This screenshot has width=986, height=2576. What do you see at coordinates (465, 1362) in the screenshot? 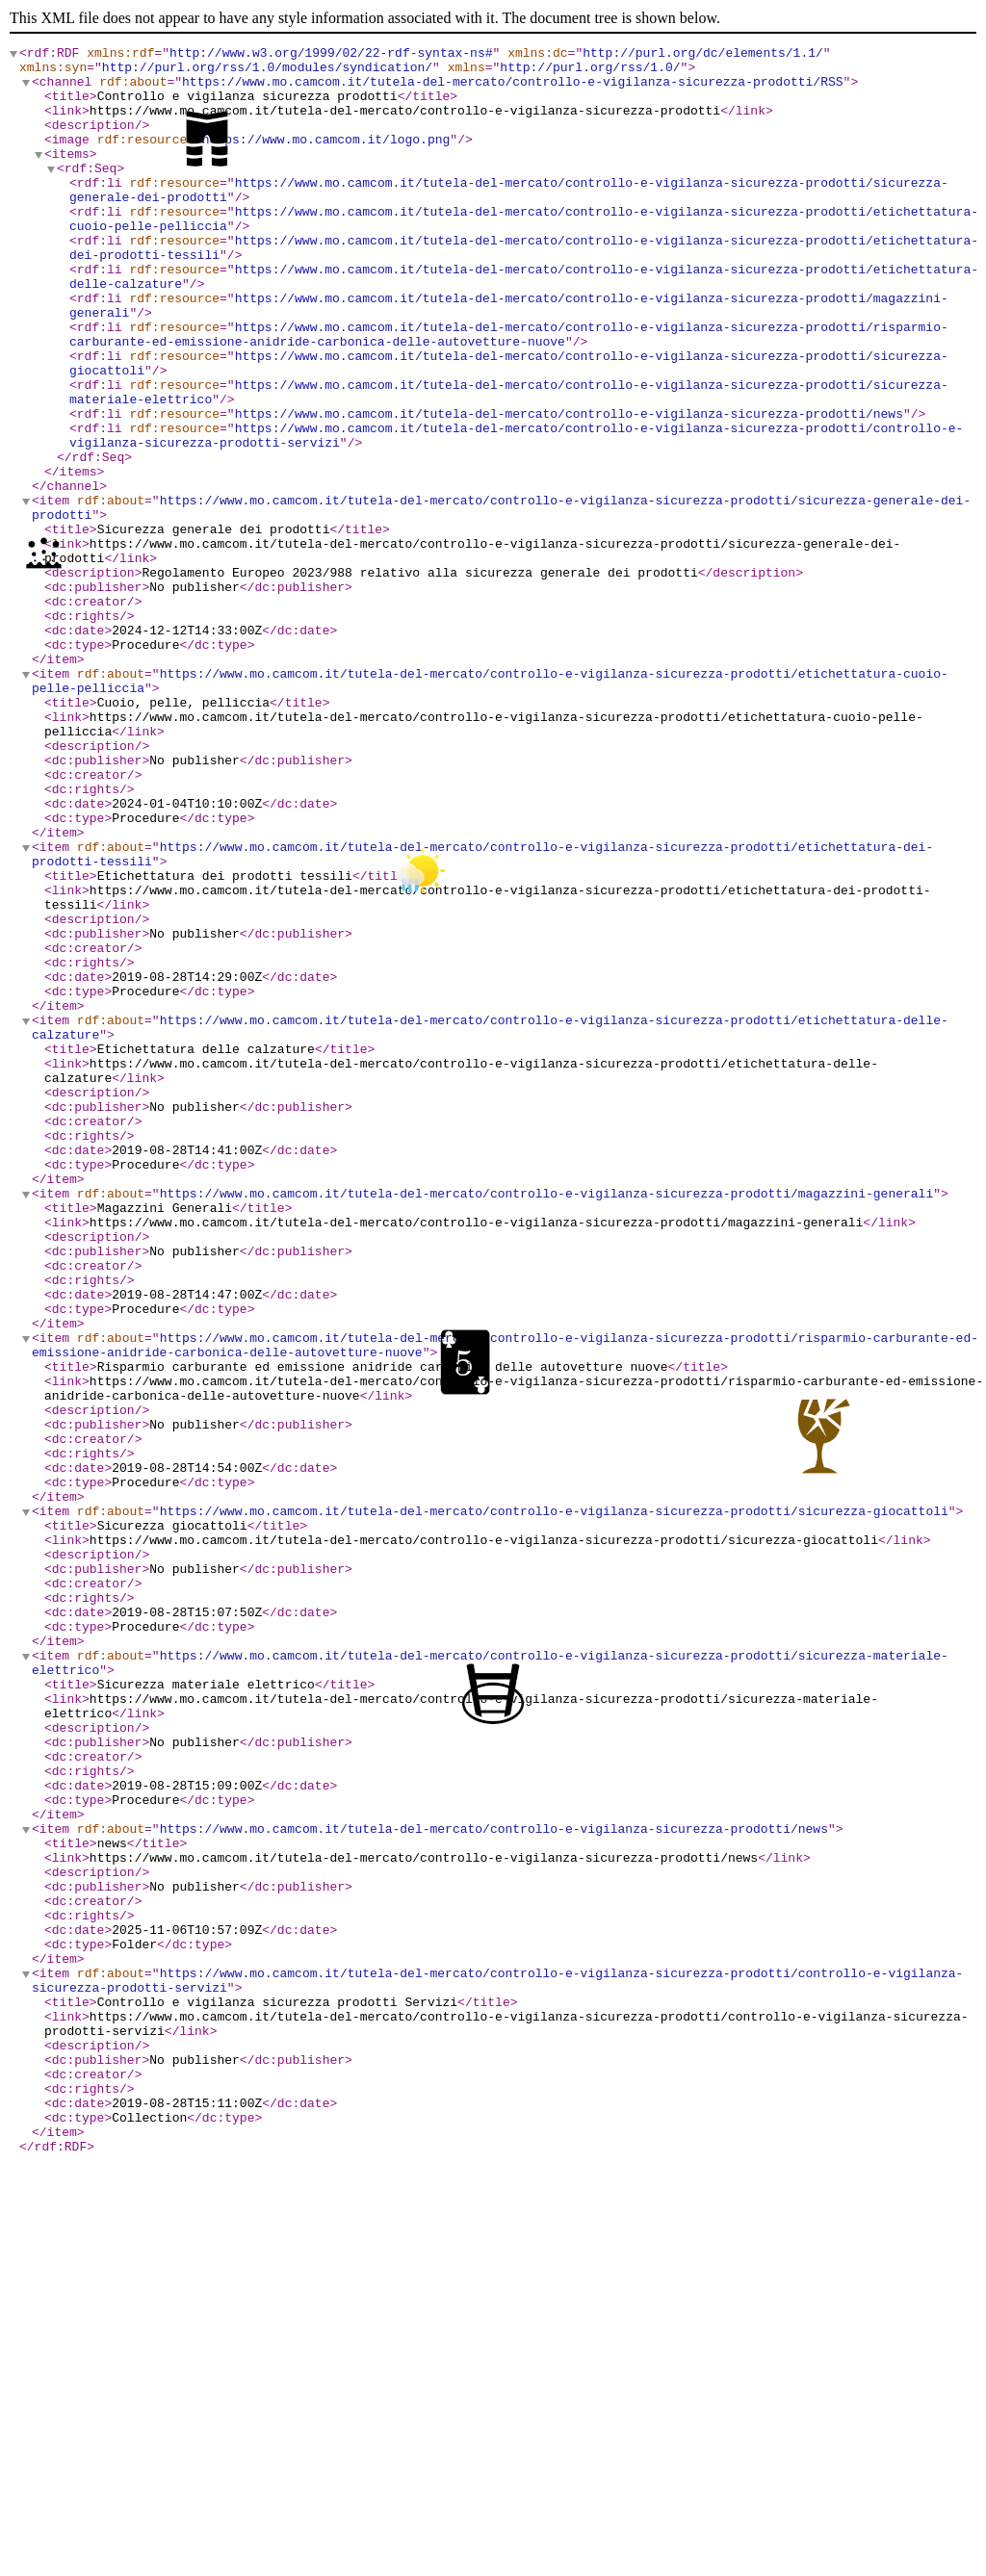
I see `five of clubs playing card` at bounding box center [465, 1362].